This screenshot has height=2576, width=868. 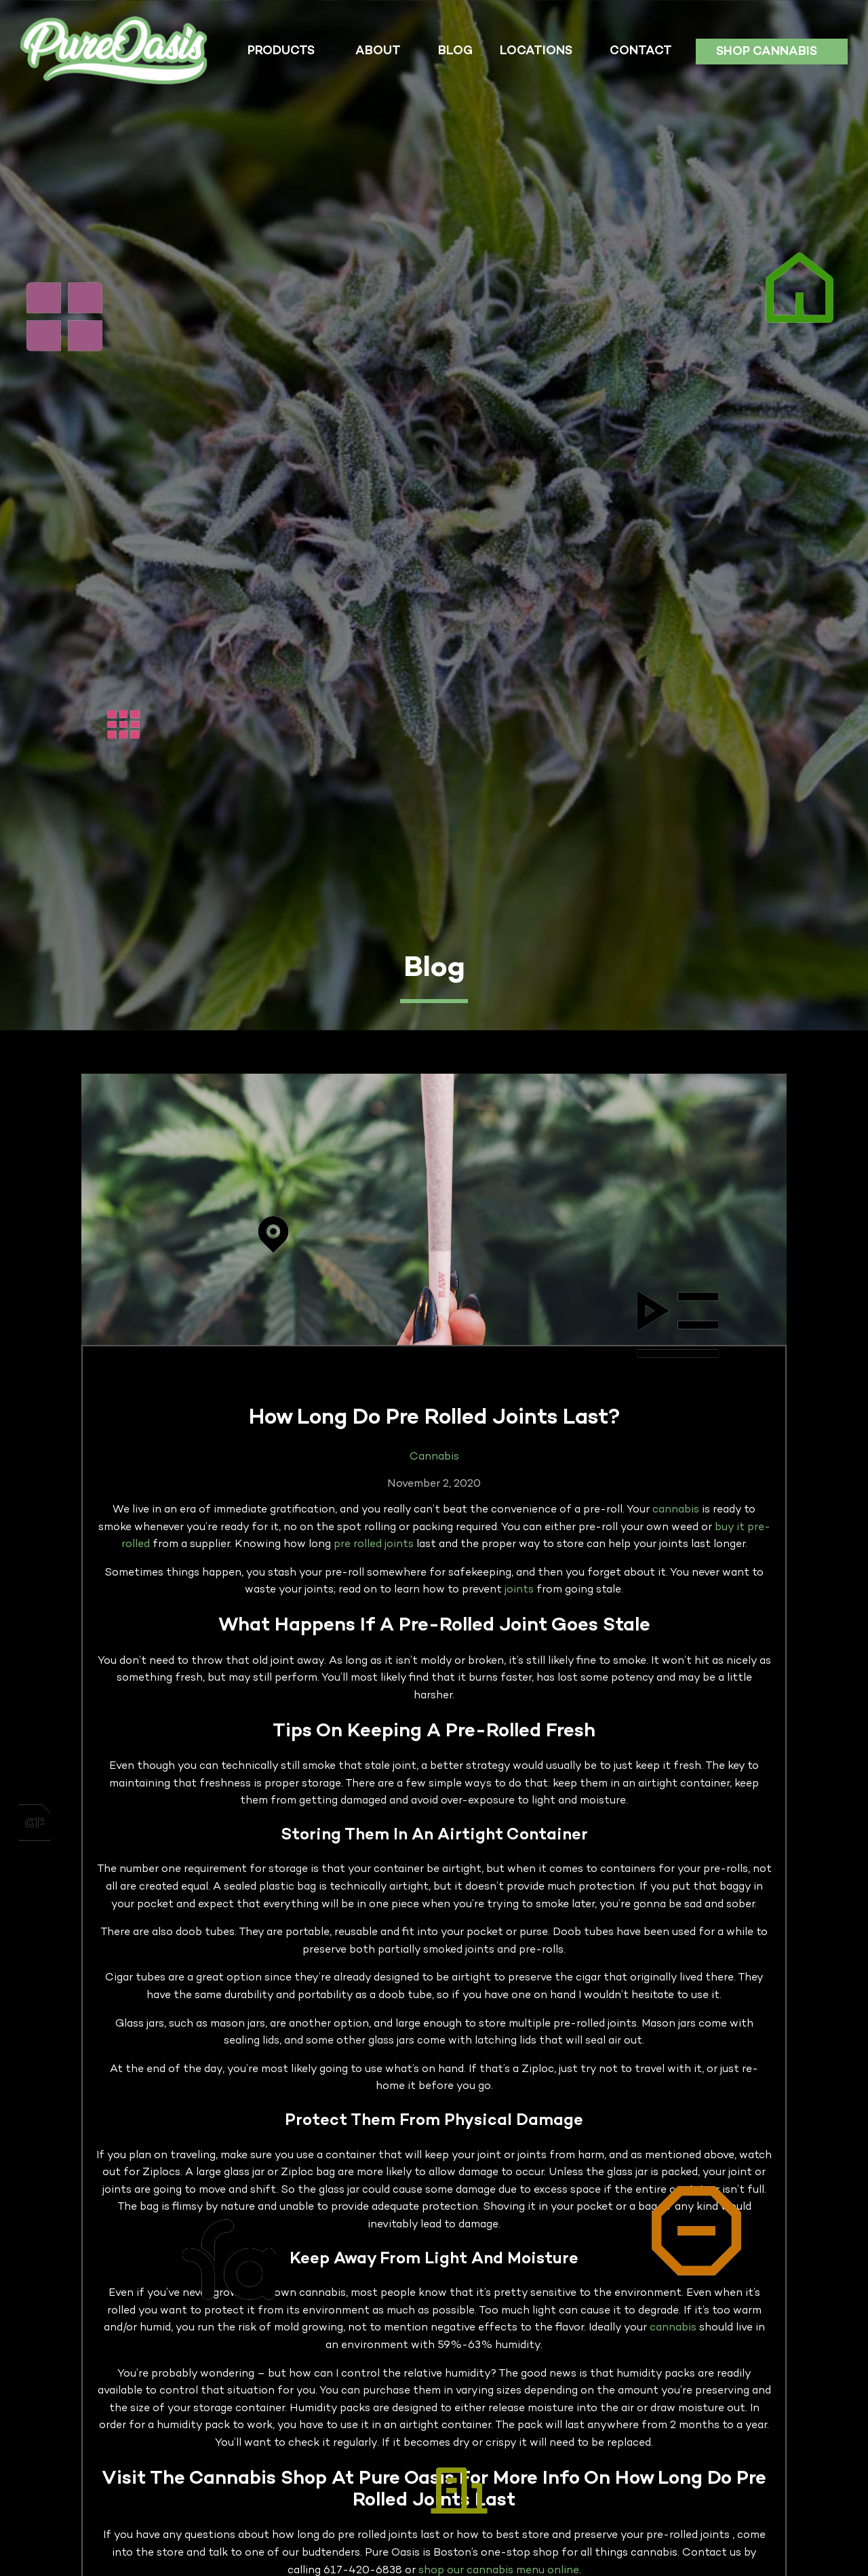 What do you see at coordinates (696, 2231) in the screenshot?
I see `indicates spam or blocked content` at bounding box center [696, 2231].